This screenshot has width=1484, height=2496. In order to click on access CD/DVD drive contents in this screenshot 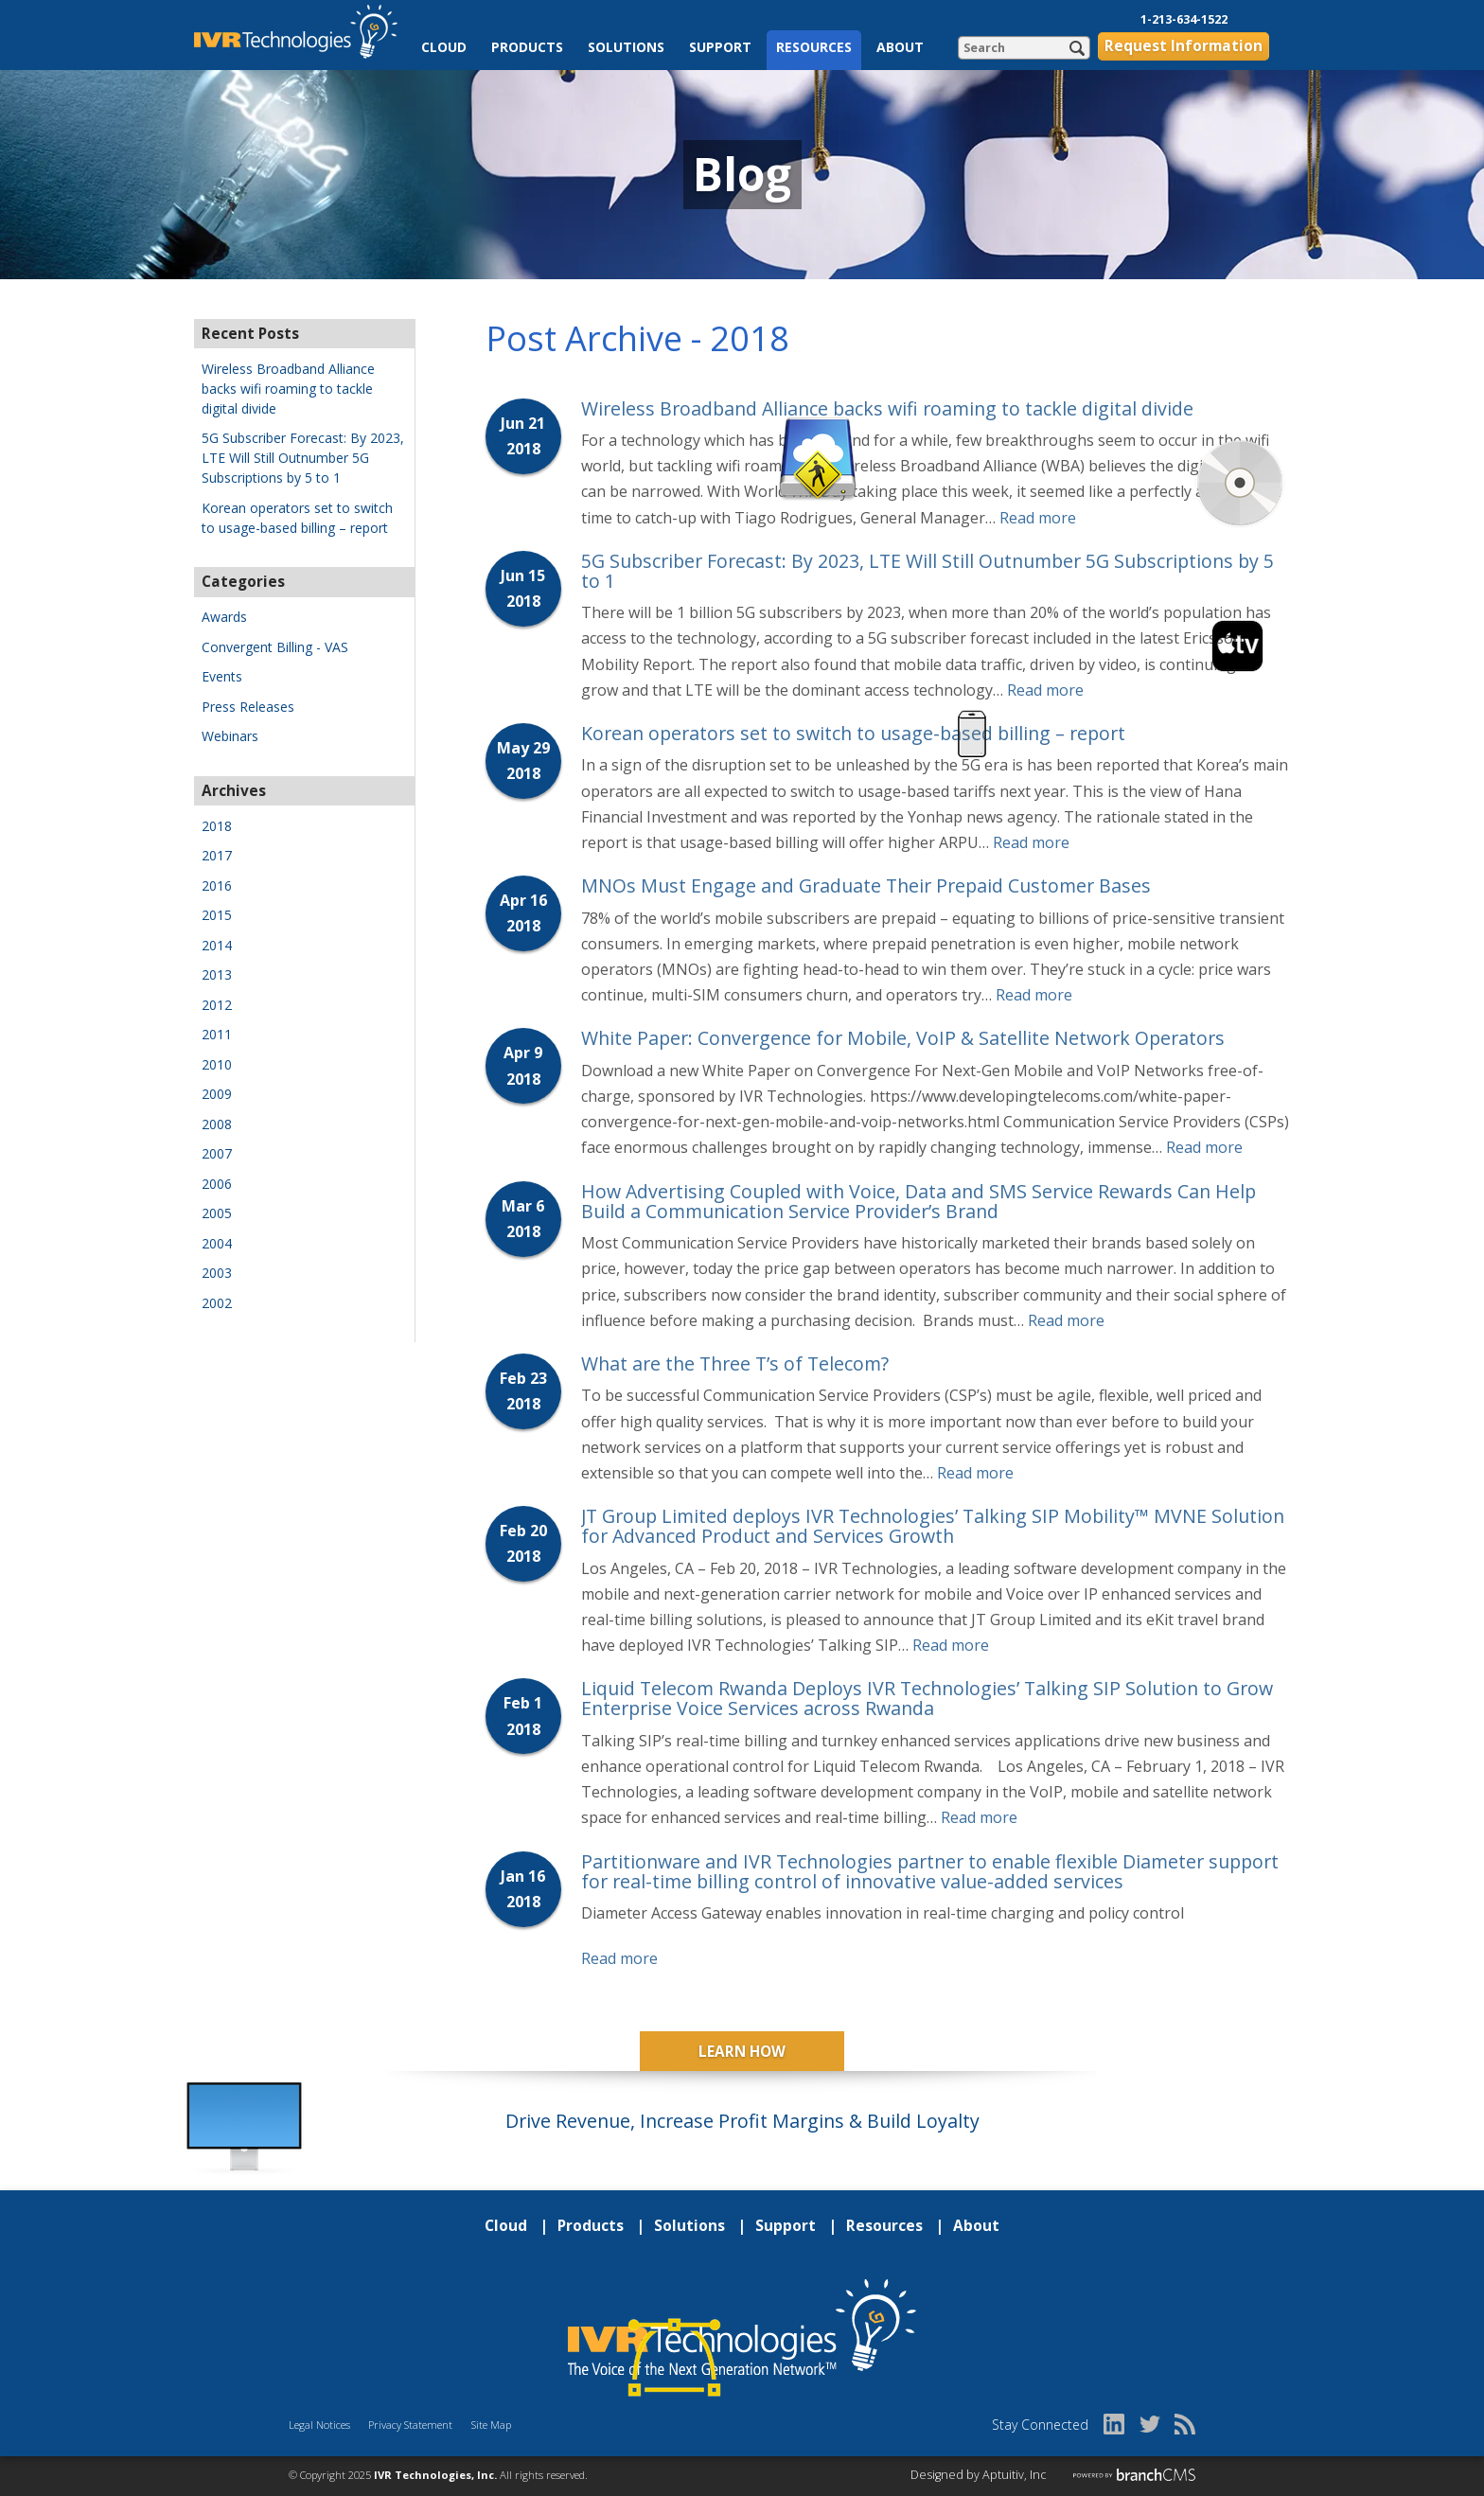, I will do `click(1240, 483)`.